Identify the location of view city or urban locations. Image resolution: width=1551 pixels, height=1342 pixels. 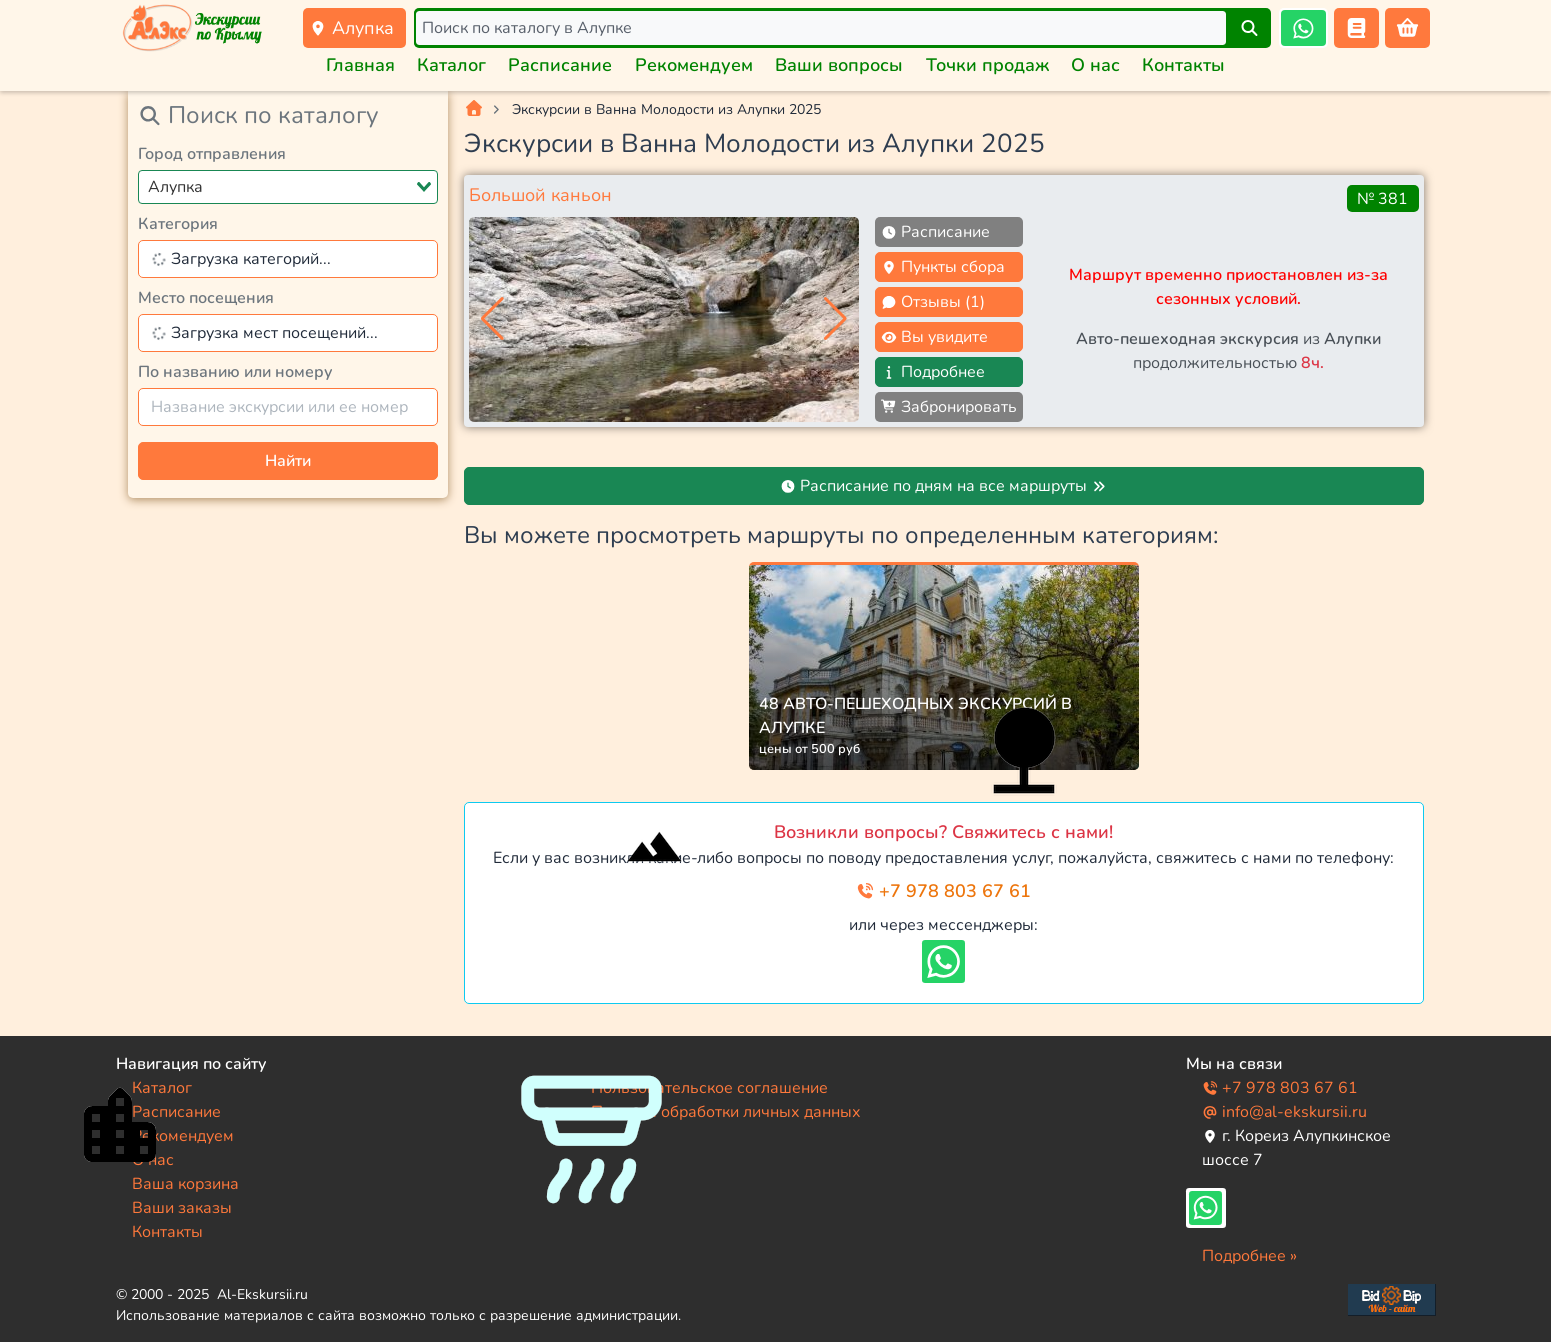
(120, 1126).